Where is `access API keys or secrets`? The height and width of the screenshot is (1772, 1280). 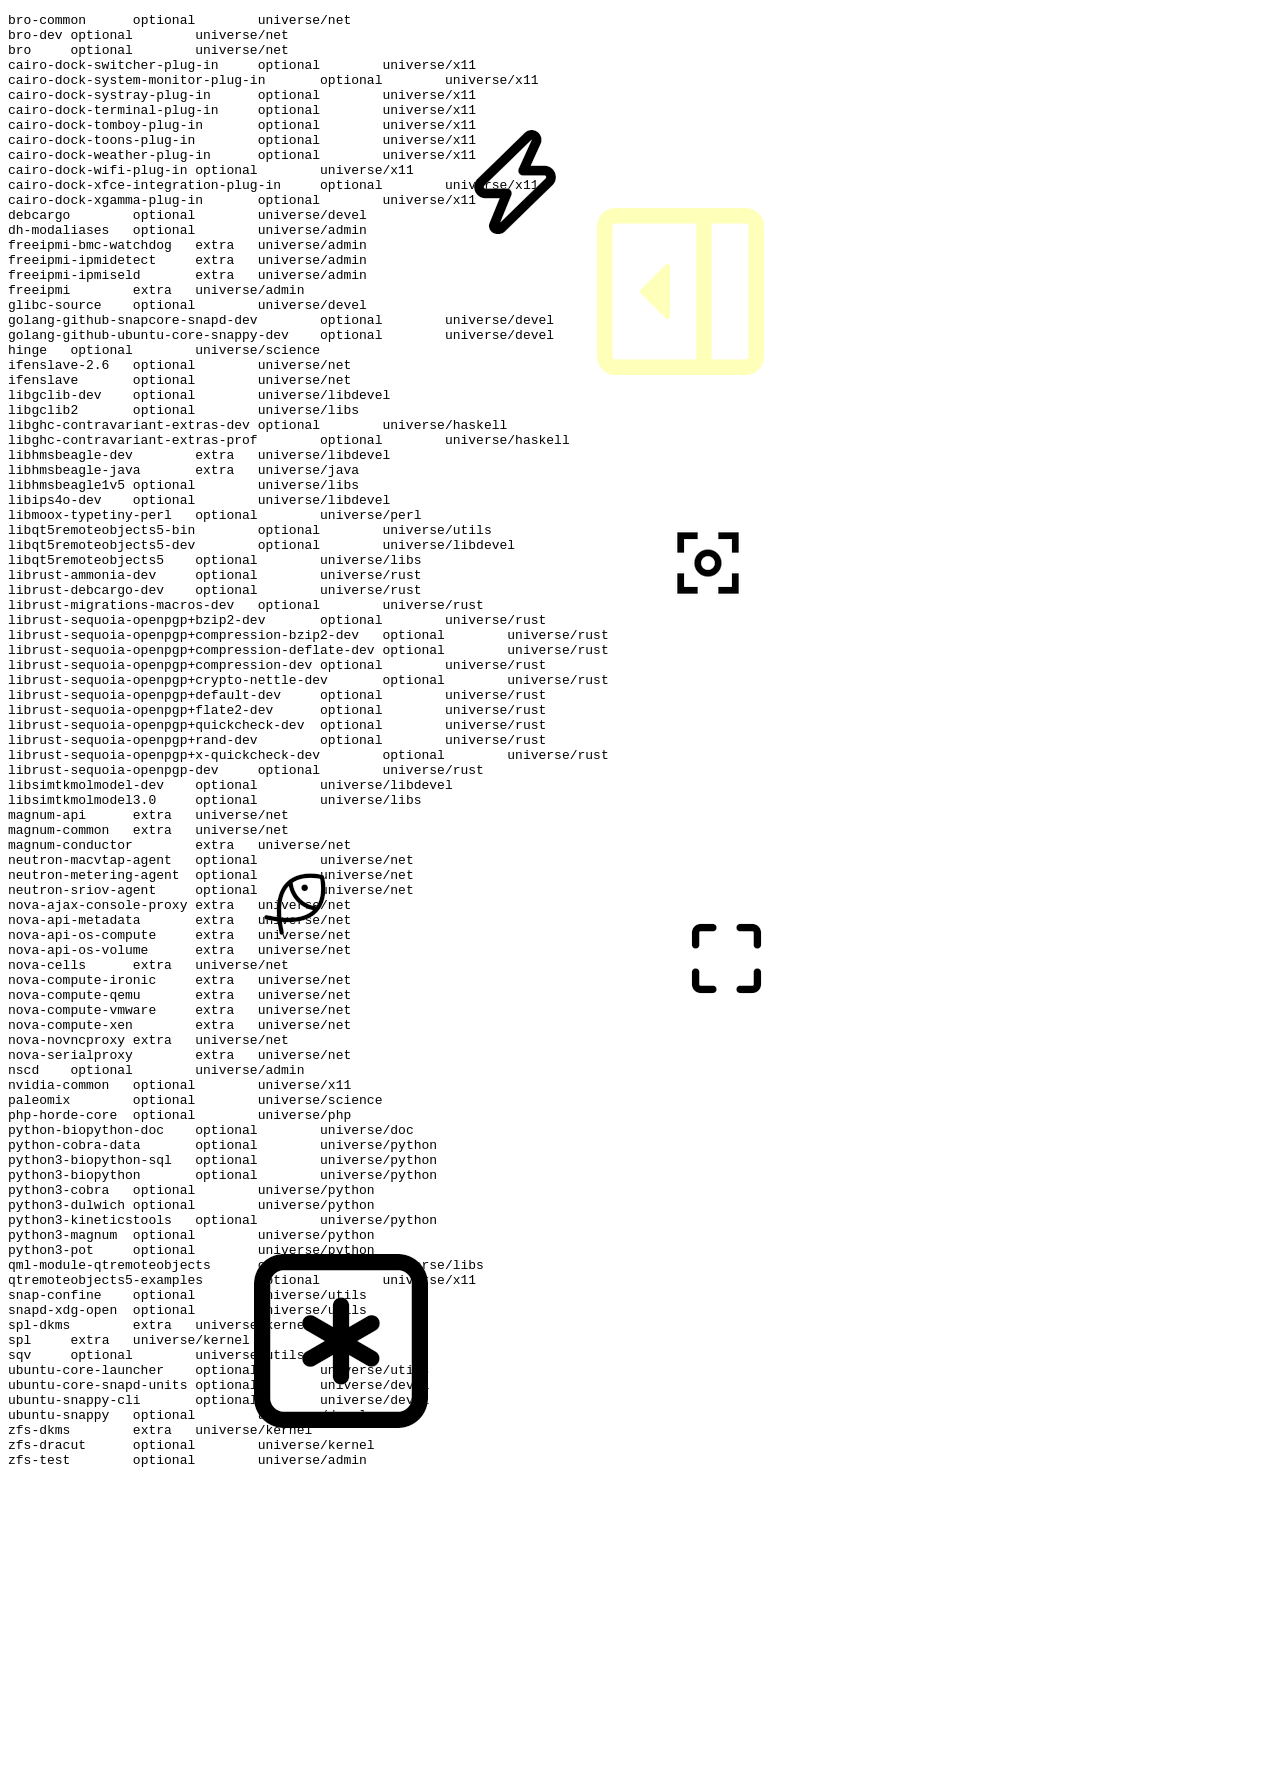
access API keys or secrets is located at coordinates (341, 1341).